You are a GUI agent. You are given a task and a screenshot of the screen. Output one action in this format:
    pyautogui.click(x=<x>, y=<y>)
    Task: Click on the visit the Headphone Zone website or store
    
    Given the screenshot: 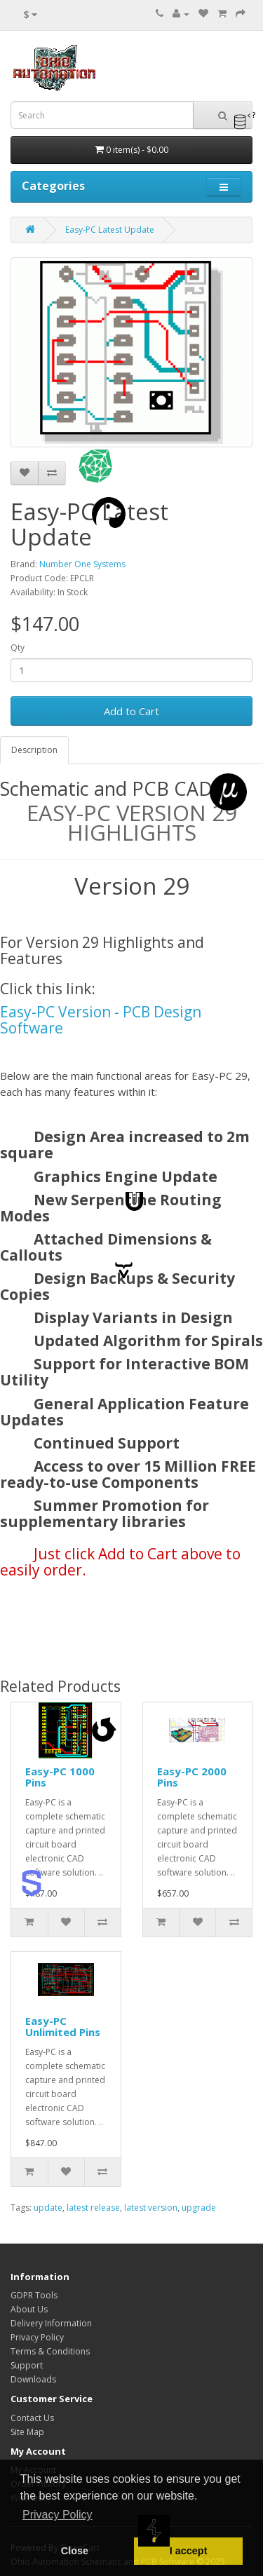 What is the action you would take?
    pyautogui.click(x=104, y=1729)
    